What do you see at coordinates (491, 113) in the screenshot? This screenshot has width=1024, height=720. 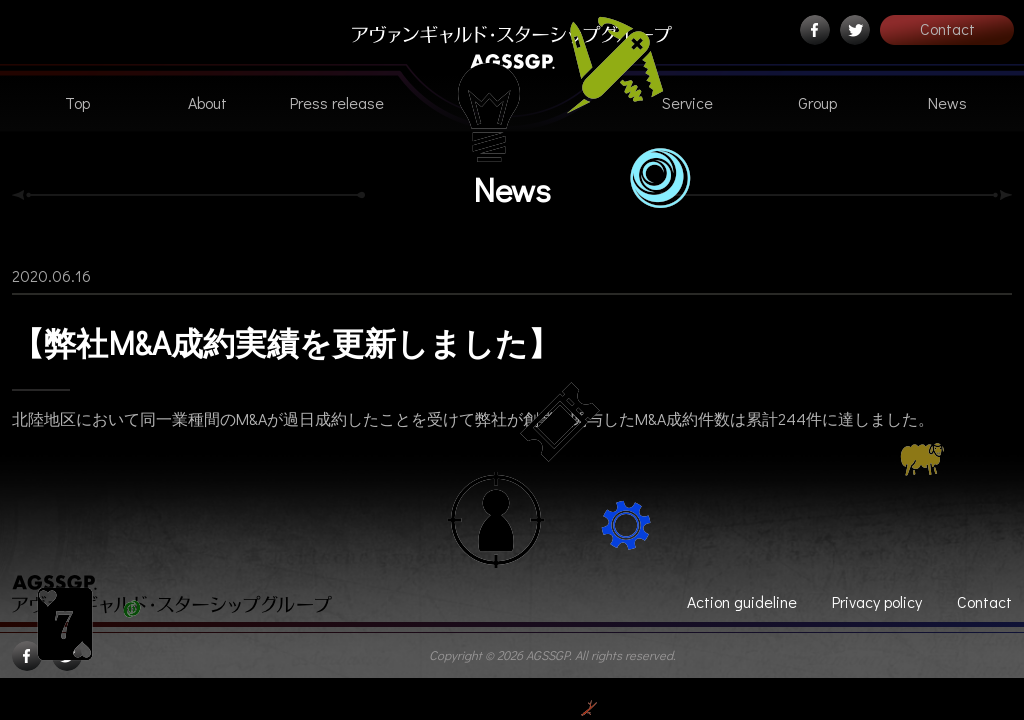 I see `access tips or hints` at bounding box center [491, 113].